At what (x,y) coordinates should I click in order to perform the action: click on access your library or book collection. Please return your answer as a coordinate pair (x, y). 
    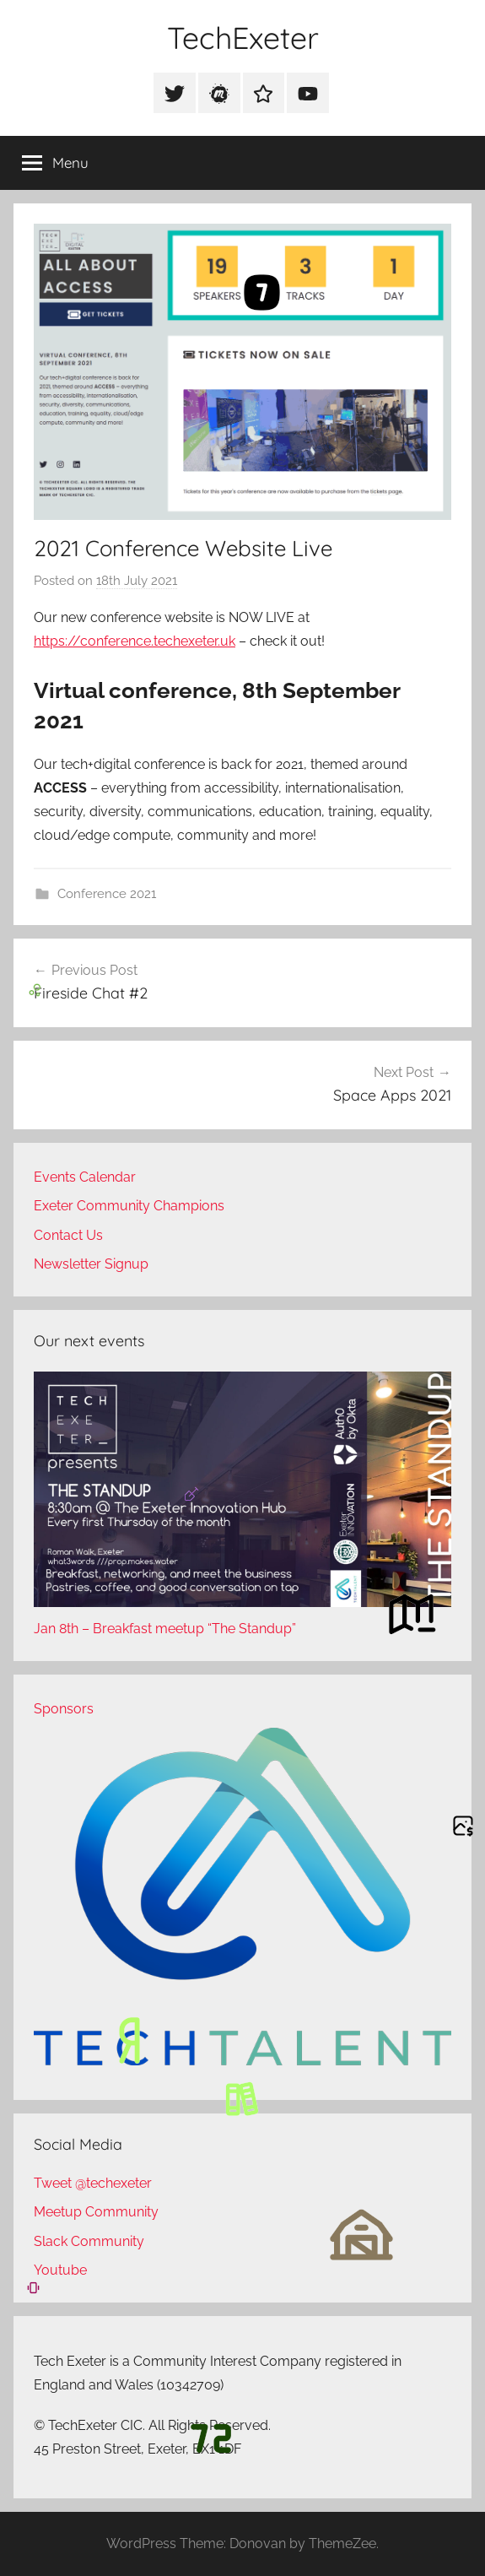
    Looking at the image, I should click on (240, 2099).